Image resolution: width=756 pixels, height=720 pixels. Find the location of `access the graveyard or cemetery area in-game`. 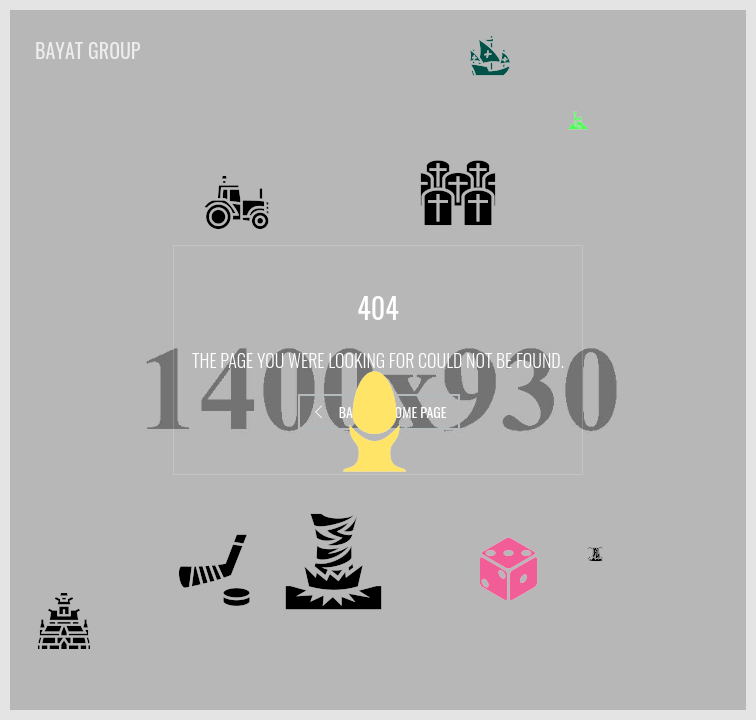

access the graveyard or cemetery area in-game is located at coordinates (458, 189).